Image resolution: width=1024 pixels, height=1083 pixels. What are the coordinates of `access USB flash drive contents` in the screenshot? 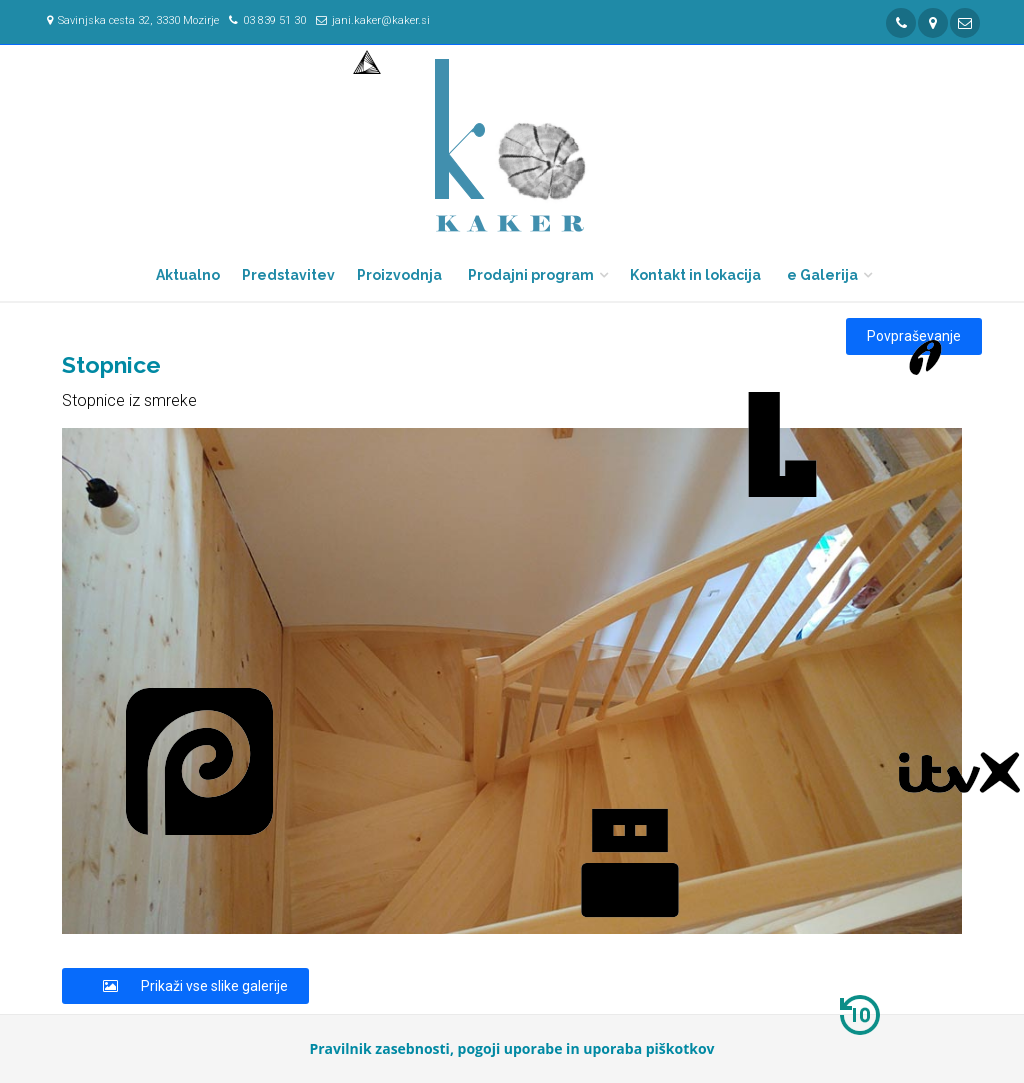 It's located at (630, 863).